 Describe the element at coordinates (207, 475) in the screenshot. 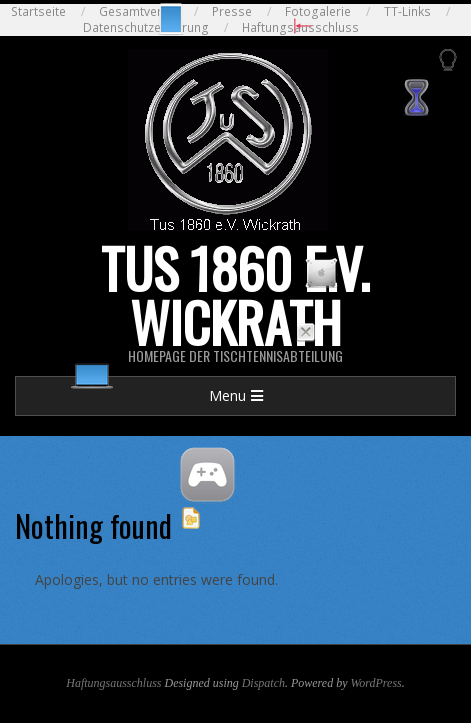

I see `access games settings or preferences` at that location.